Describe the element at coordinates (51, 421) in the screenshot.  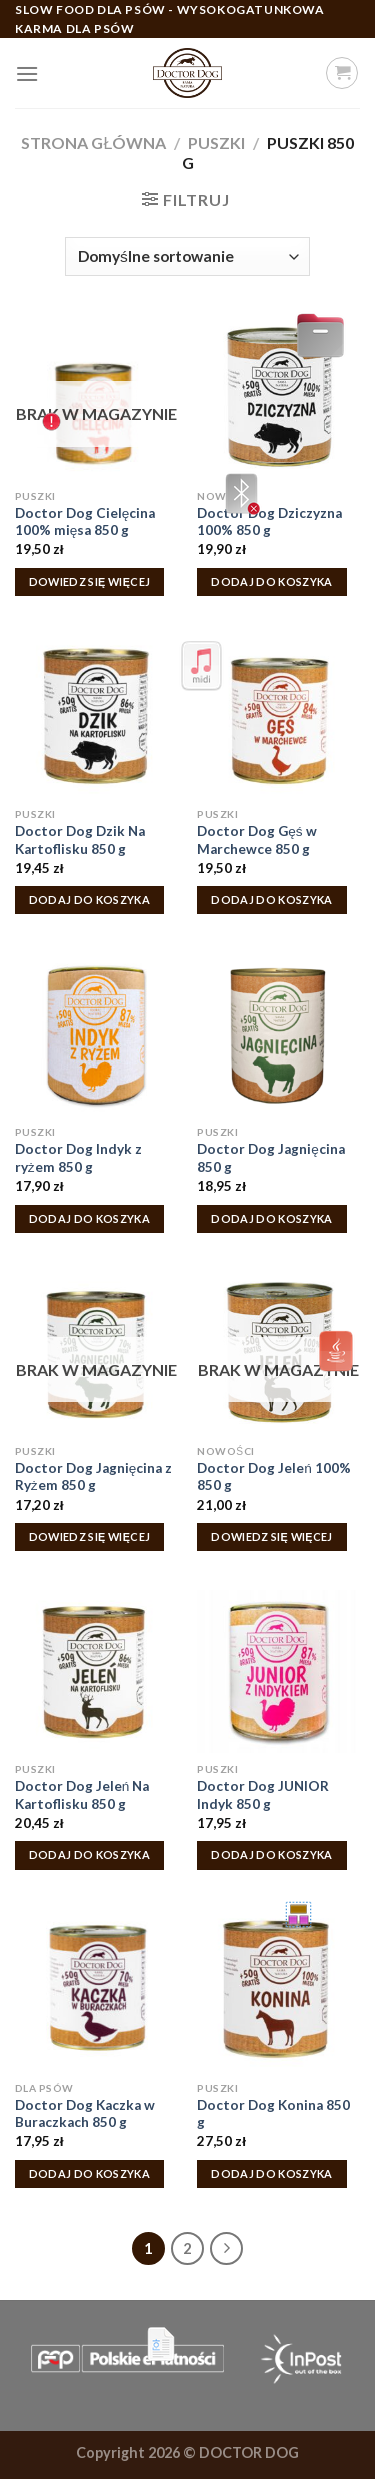
I see `indicates an important alert or warning` at that location.